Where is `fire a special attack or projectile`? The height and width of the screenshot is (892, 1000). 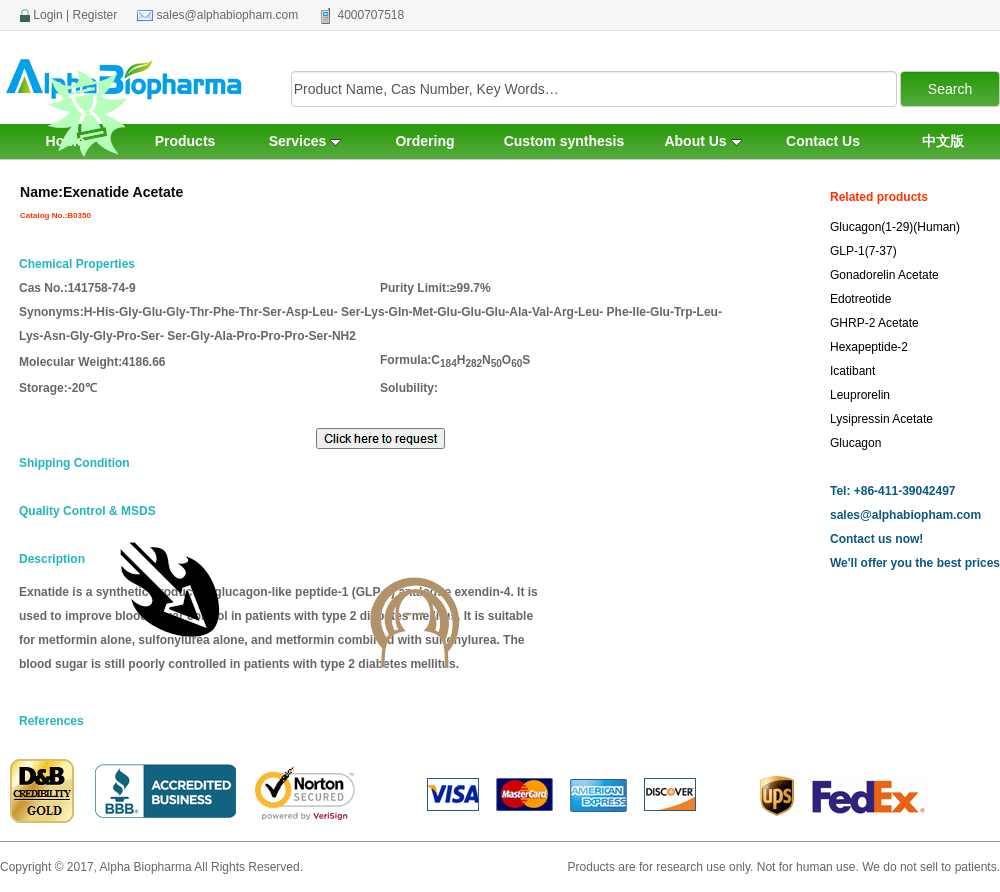 fire a special attack or projectile is located at coordinates (171, 592).